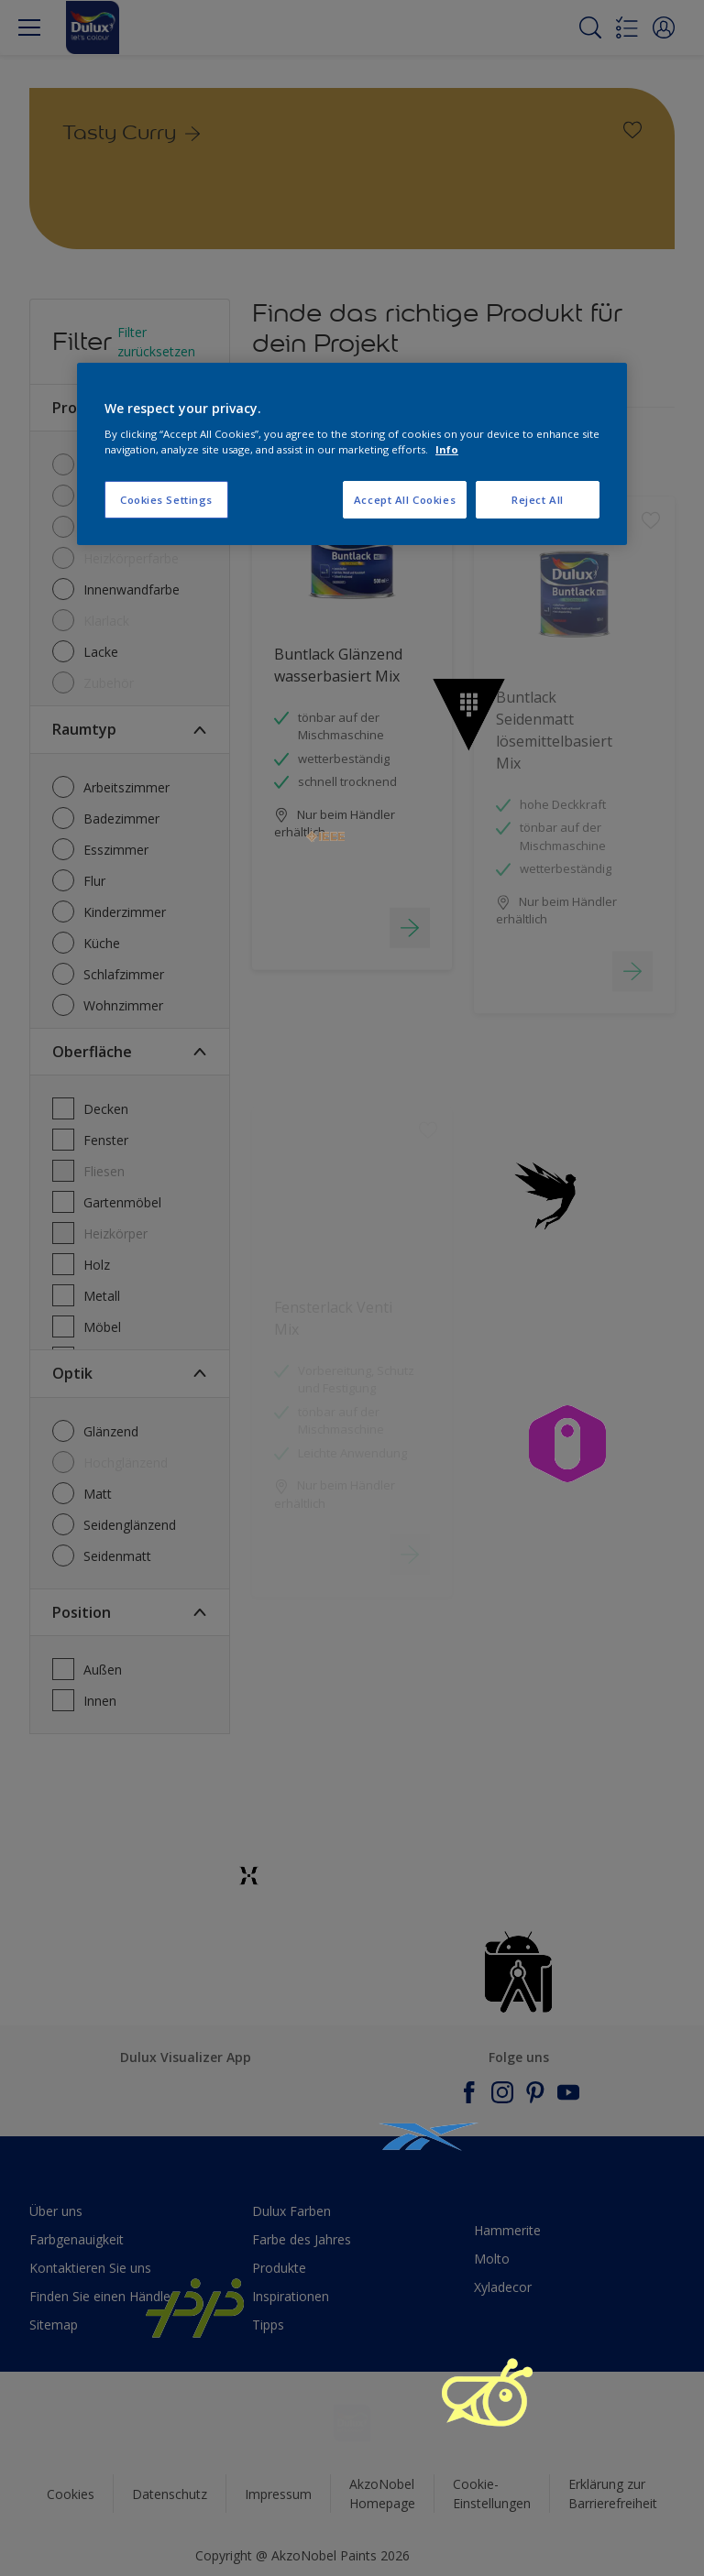 This screenshot has width=704, height=2576. Describe the element at coordinates (325, 836) in the screenshot. I see `IEEE organization logo` at that location.